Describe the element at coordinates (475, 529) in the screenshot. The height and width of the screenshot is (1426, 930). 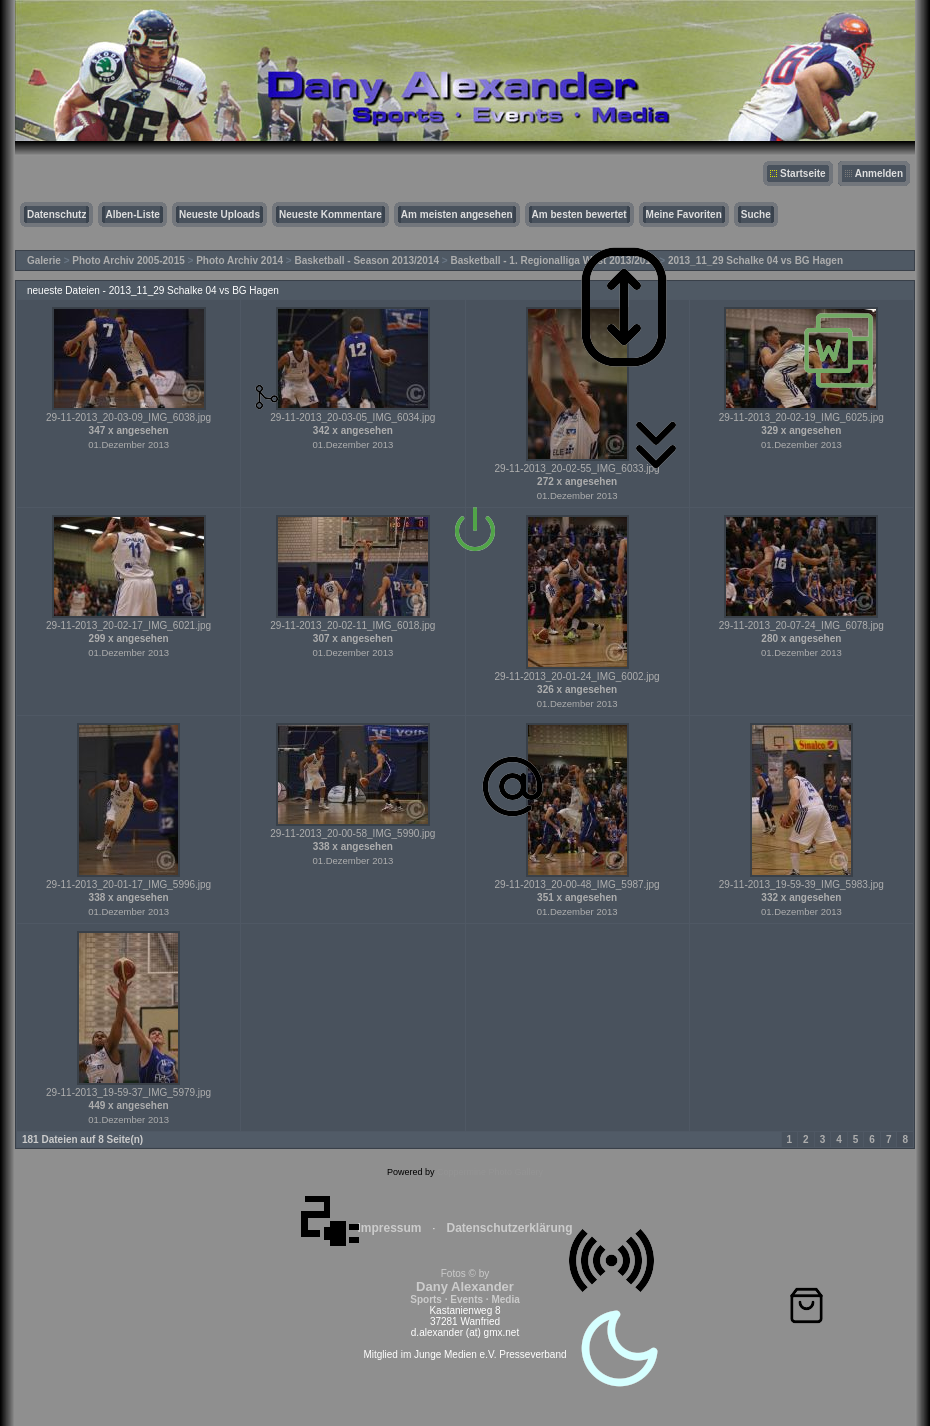
I see `turn device on or off` at that location.